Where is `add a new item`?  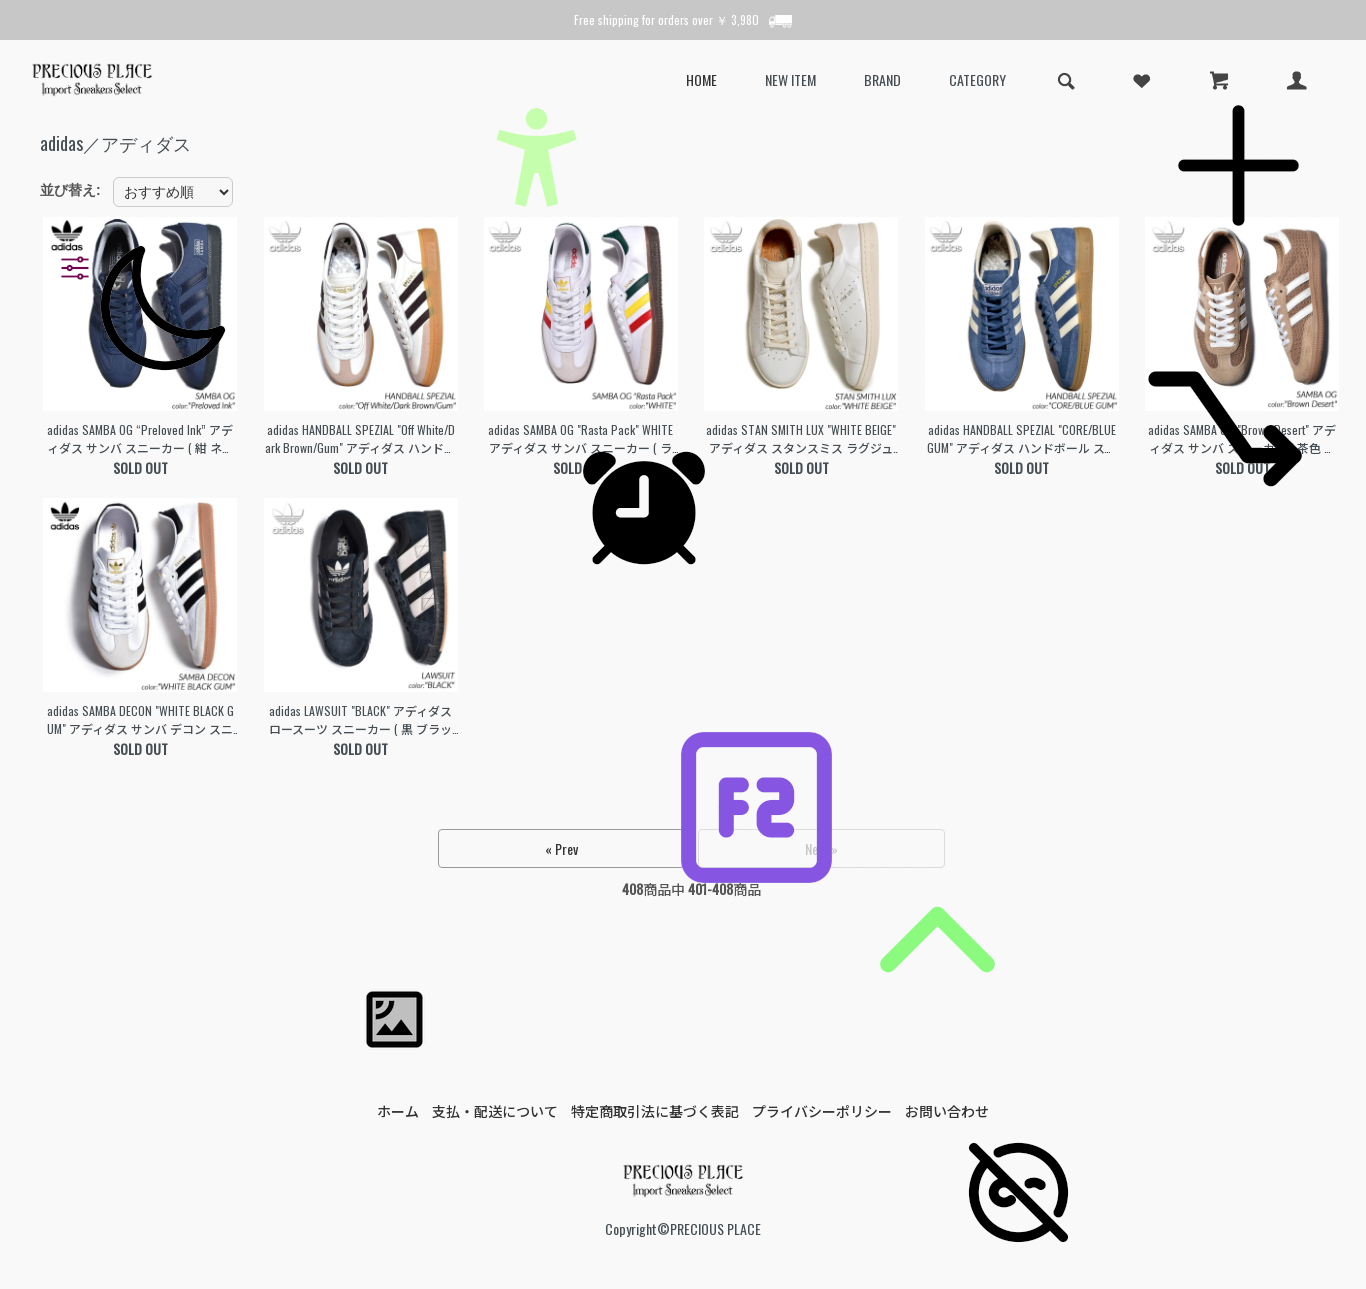
add a new item is located at coordinates (1238, 165).